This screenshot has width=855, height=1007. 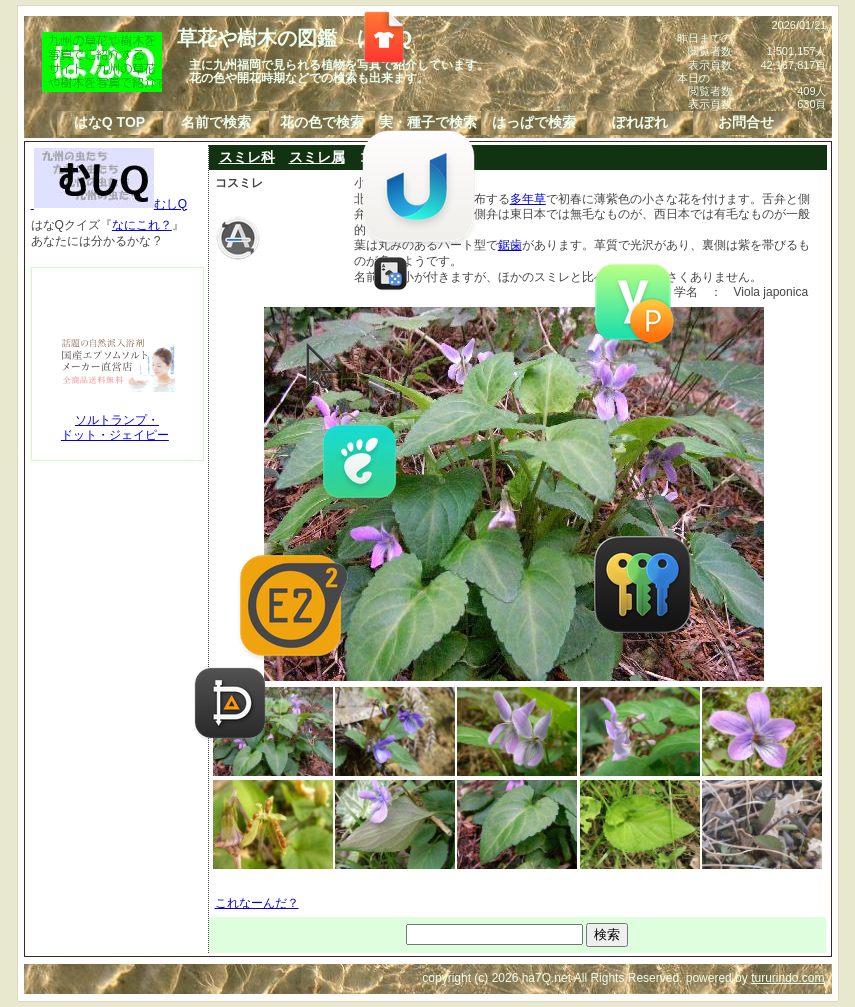 I want to click on launch tabletop simulator, so click(x=390, y=273).